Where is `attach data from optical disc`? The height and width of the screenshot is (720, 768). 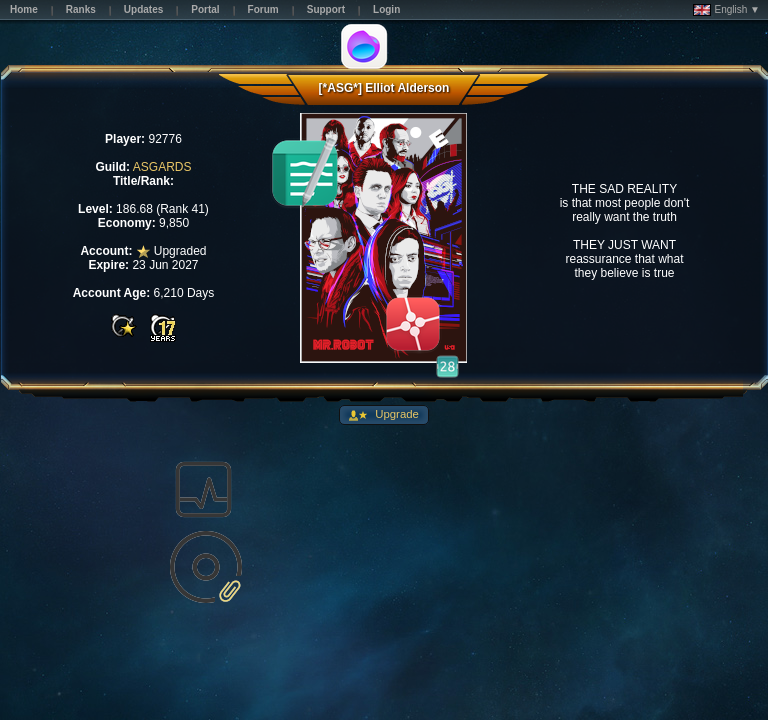 attach data from optical disc is located at coordinates (206, 567).